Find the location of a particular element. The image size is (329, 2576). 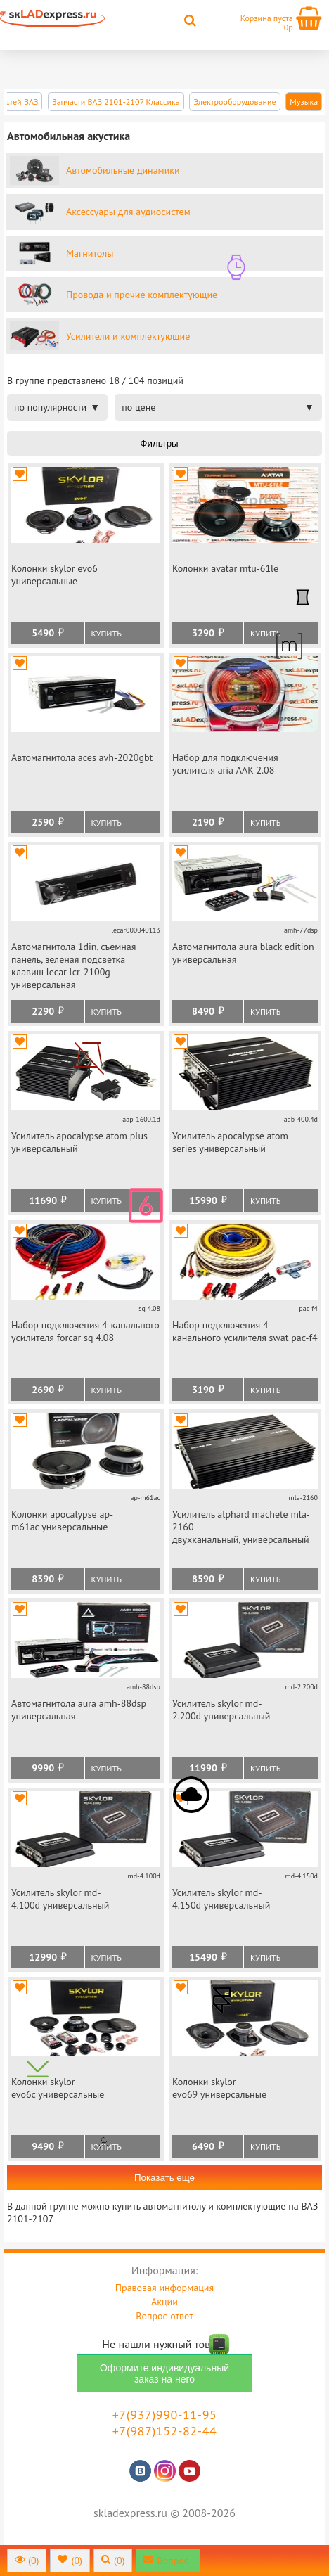

open Framer design tool is located at coordinates (221, 1999).